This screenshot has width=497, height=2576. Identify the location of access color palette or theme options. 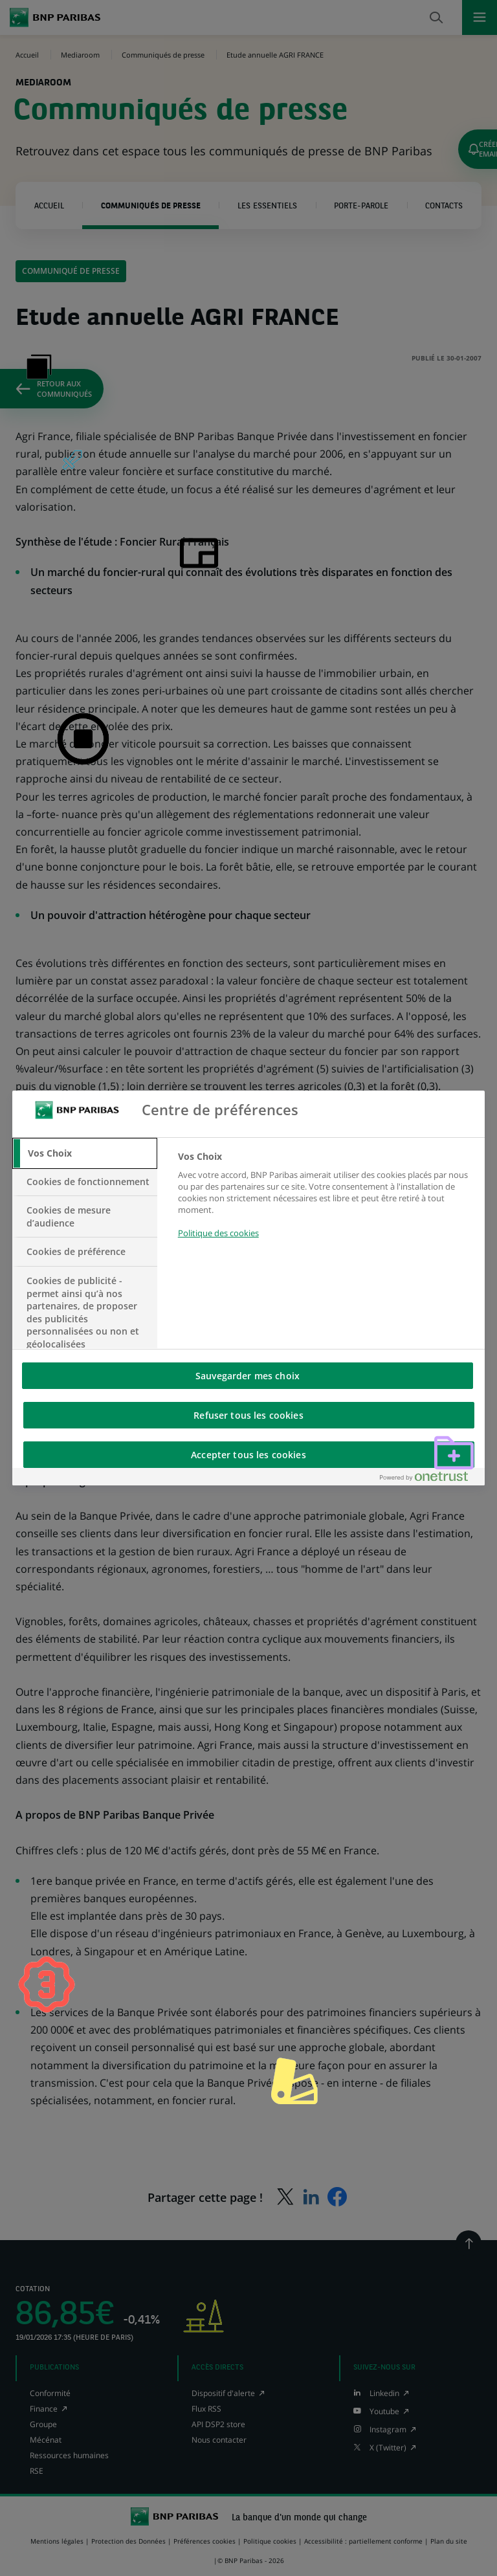
(293, 2083).